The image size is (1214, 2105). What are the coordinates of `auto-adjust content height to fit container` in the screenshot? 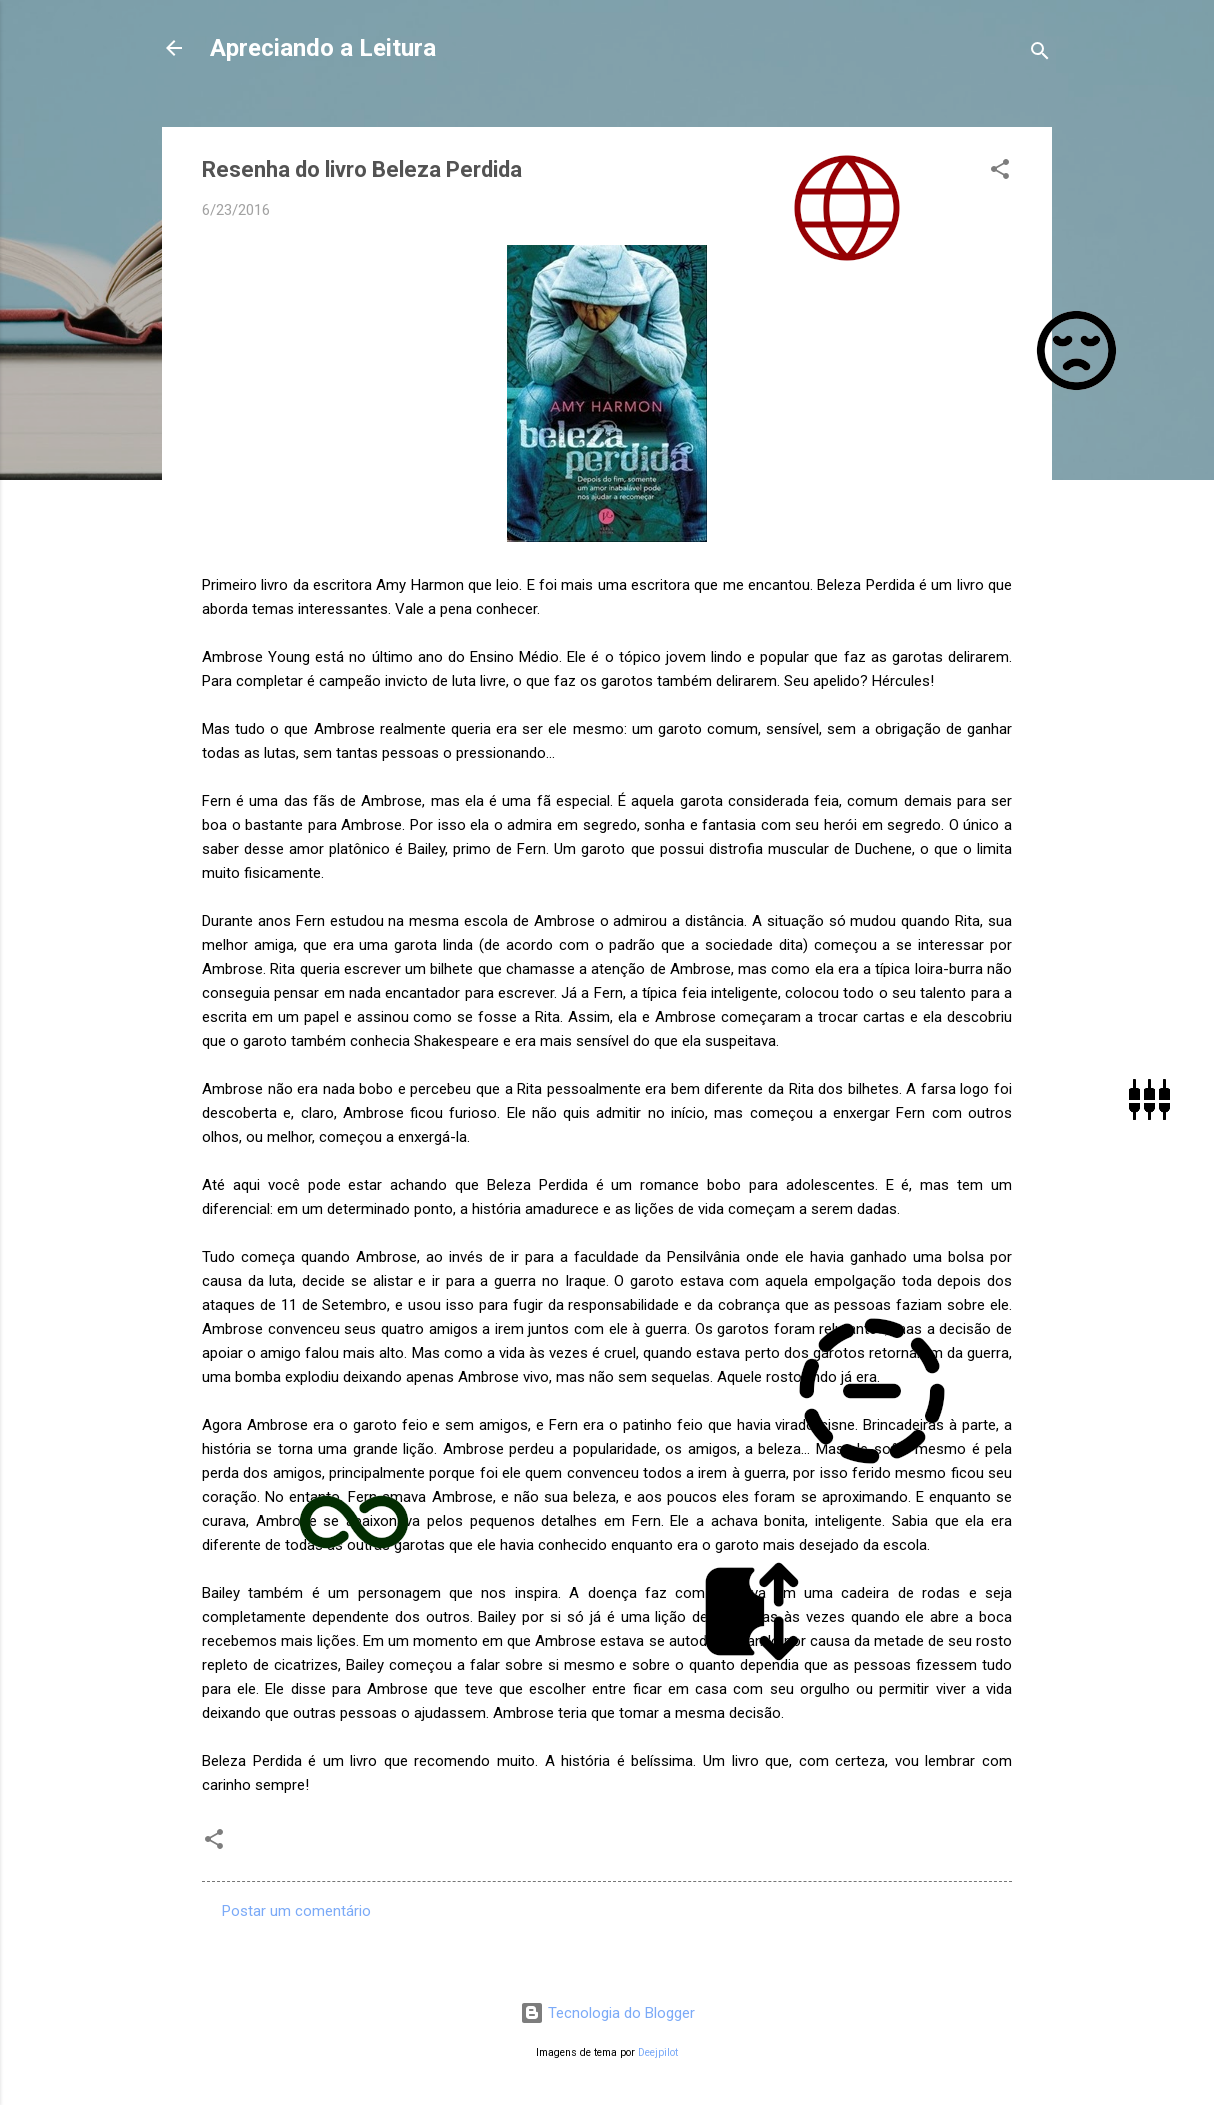 It's located at (749, 1611).